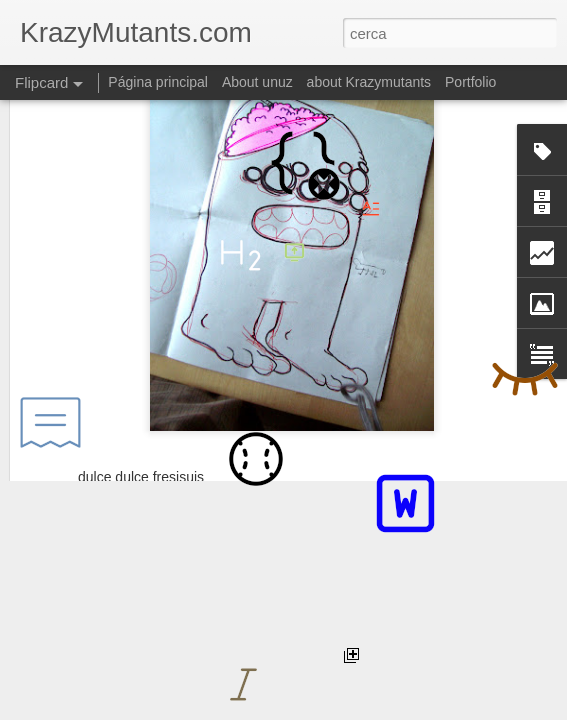 This screenshot has height=720, width=567. Describe the element at coordinates (303, 163) in the screenshot. I see `indicates a syntax error with mismatched brackets` at that location.